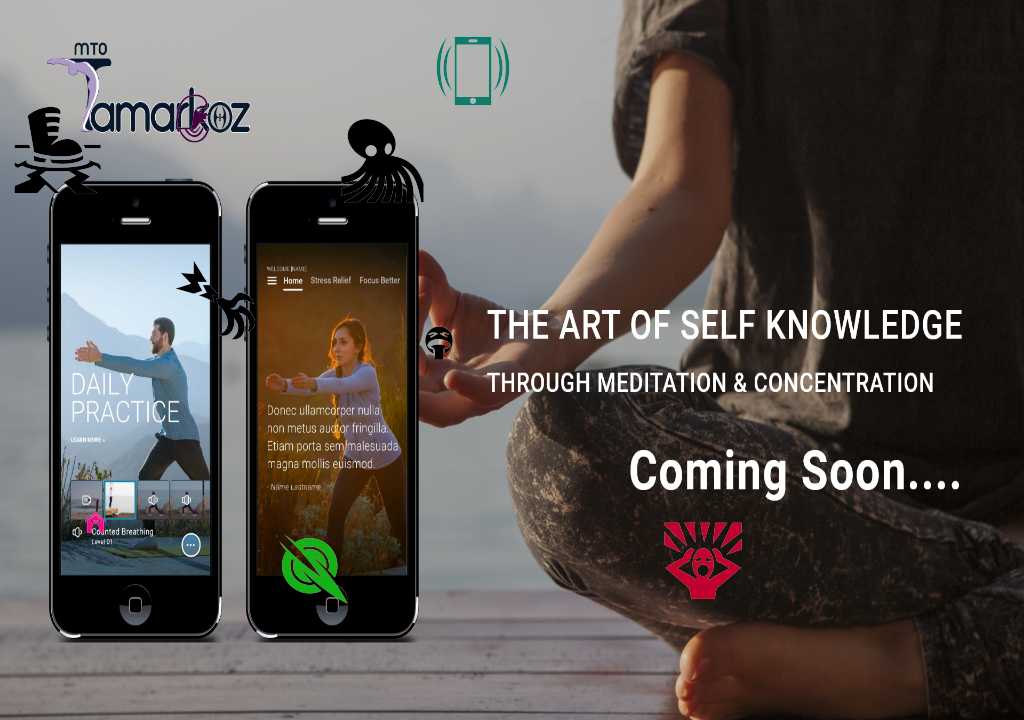 This screenshot has width=1024, height=720. Describe the element at coordinates (313, 569) in the screenshot. I see `indicates a successful hit or target achieved` at that location.